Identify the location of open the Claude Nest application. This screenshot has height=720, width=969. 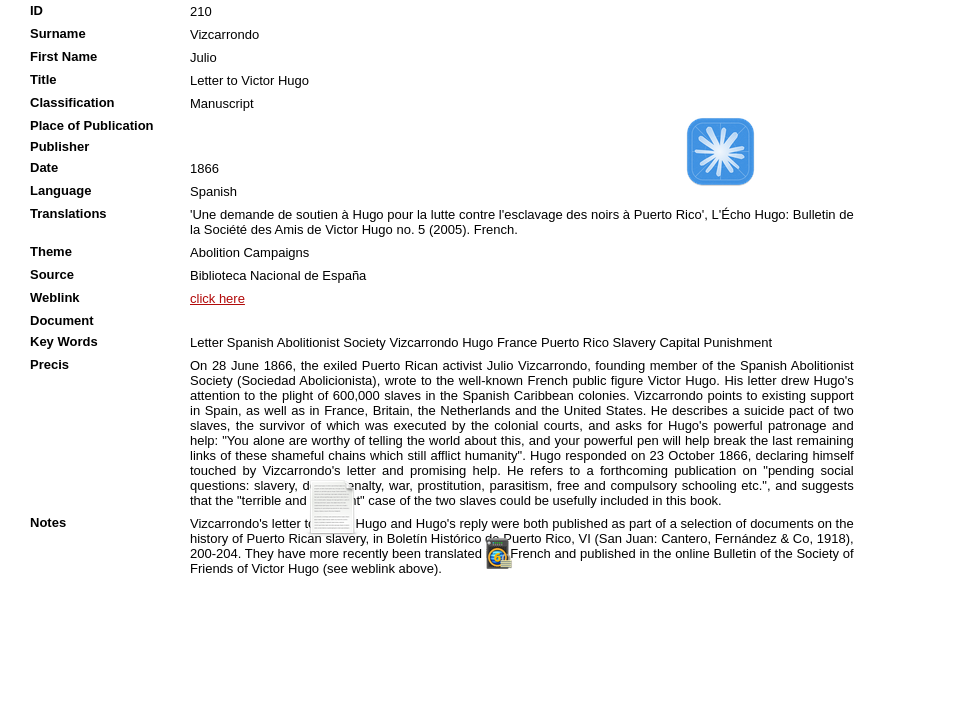
(720, 151).